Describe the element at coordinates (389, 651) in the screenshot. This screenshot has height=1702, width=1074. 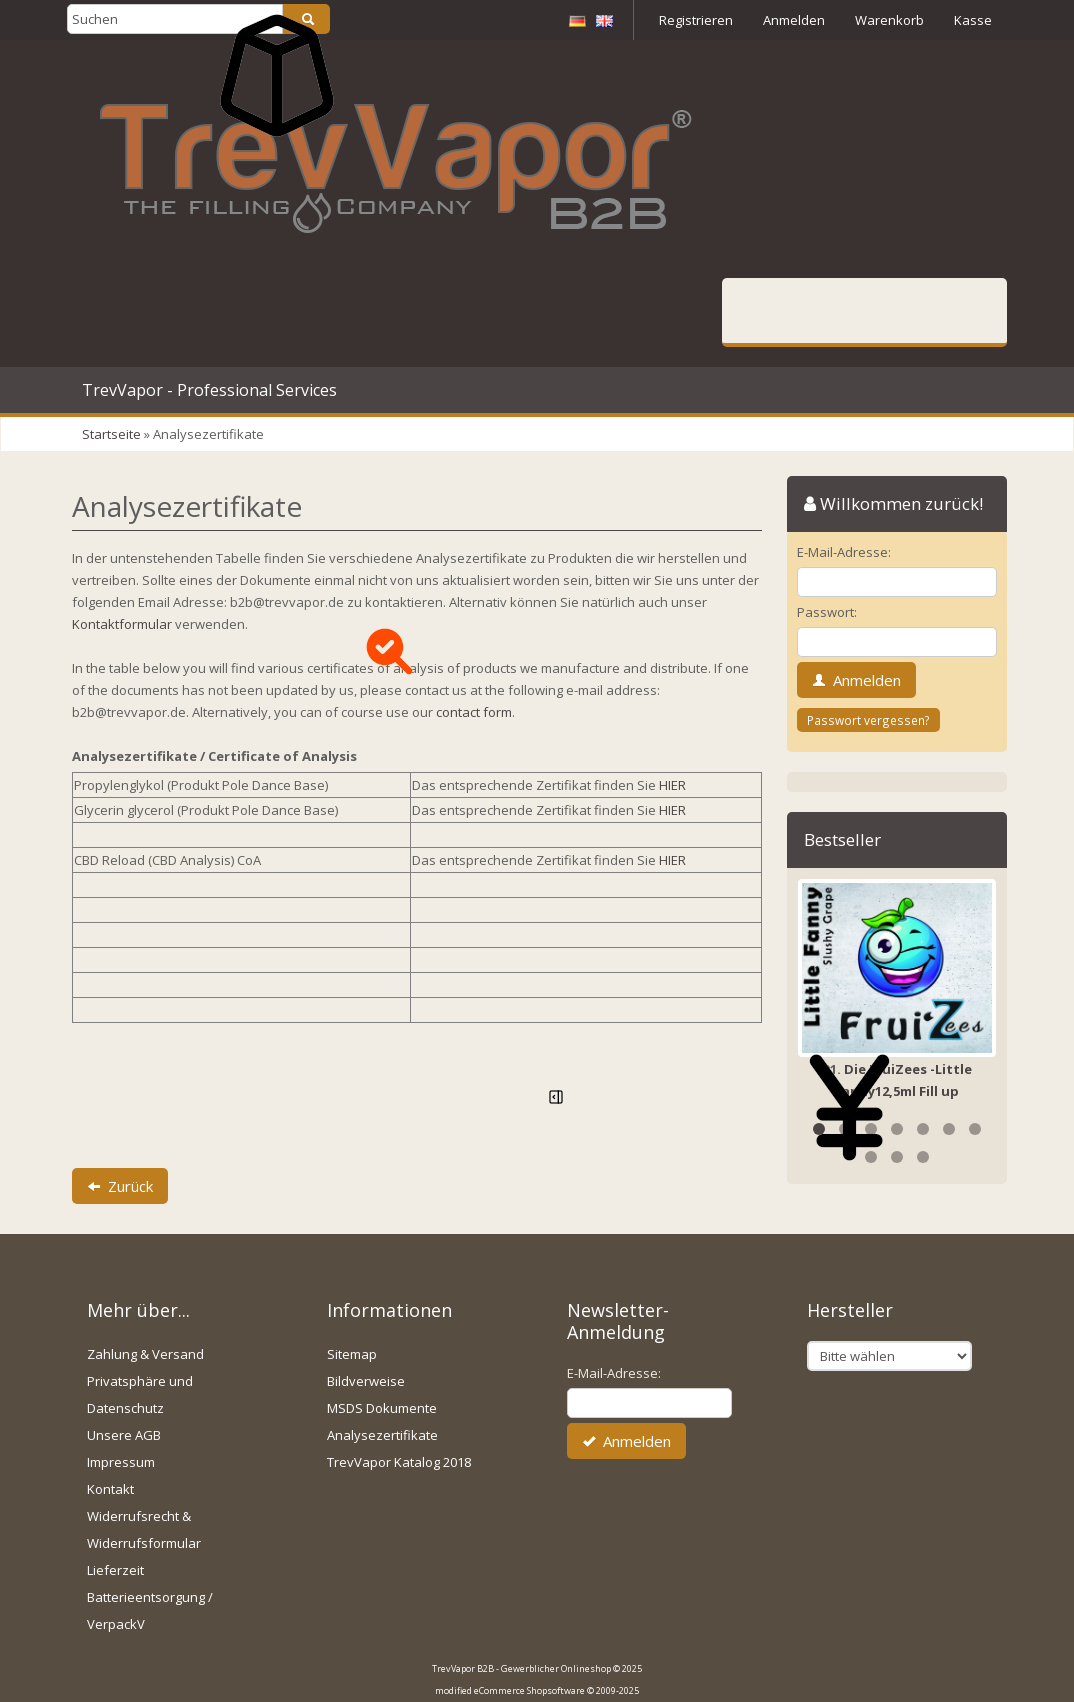
I see `search completed successfully` at that location.